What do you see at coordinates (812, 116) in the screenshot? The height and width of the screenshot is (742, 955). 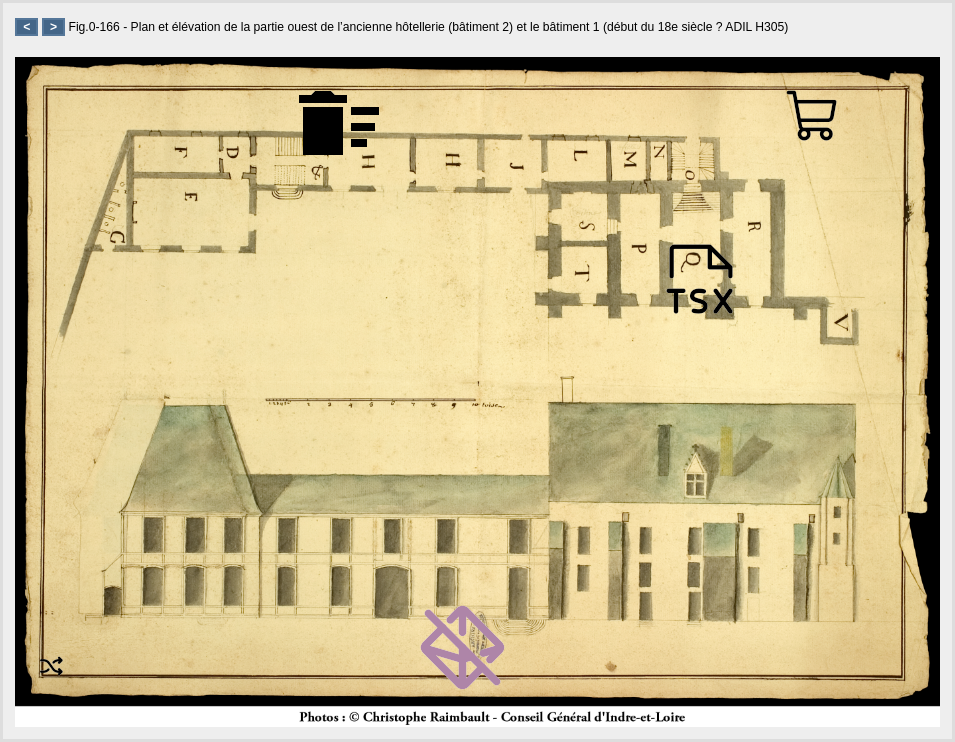 I see `view your shopping cart` at bounding box center [812, 116].